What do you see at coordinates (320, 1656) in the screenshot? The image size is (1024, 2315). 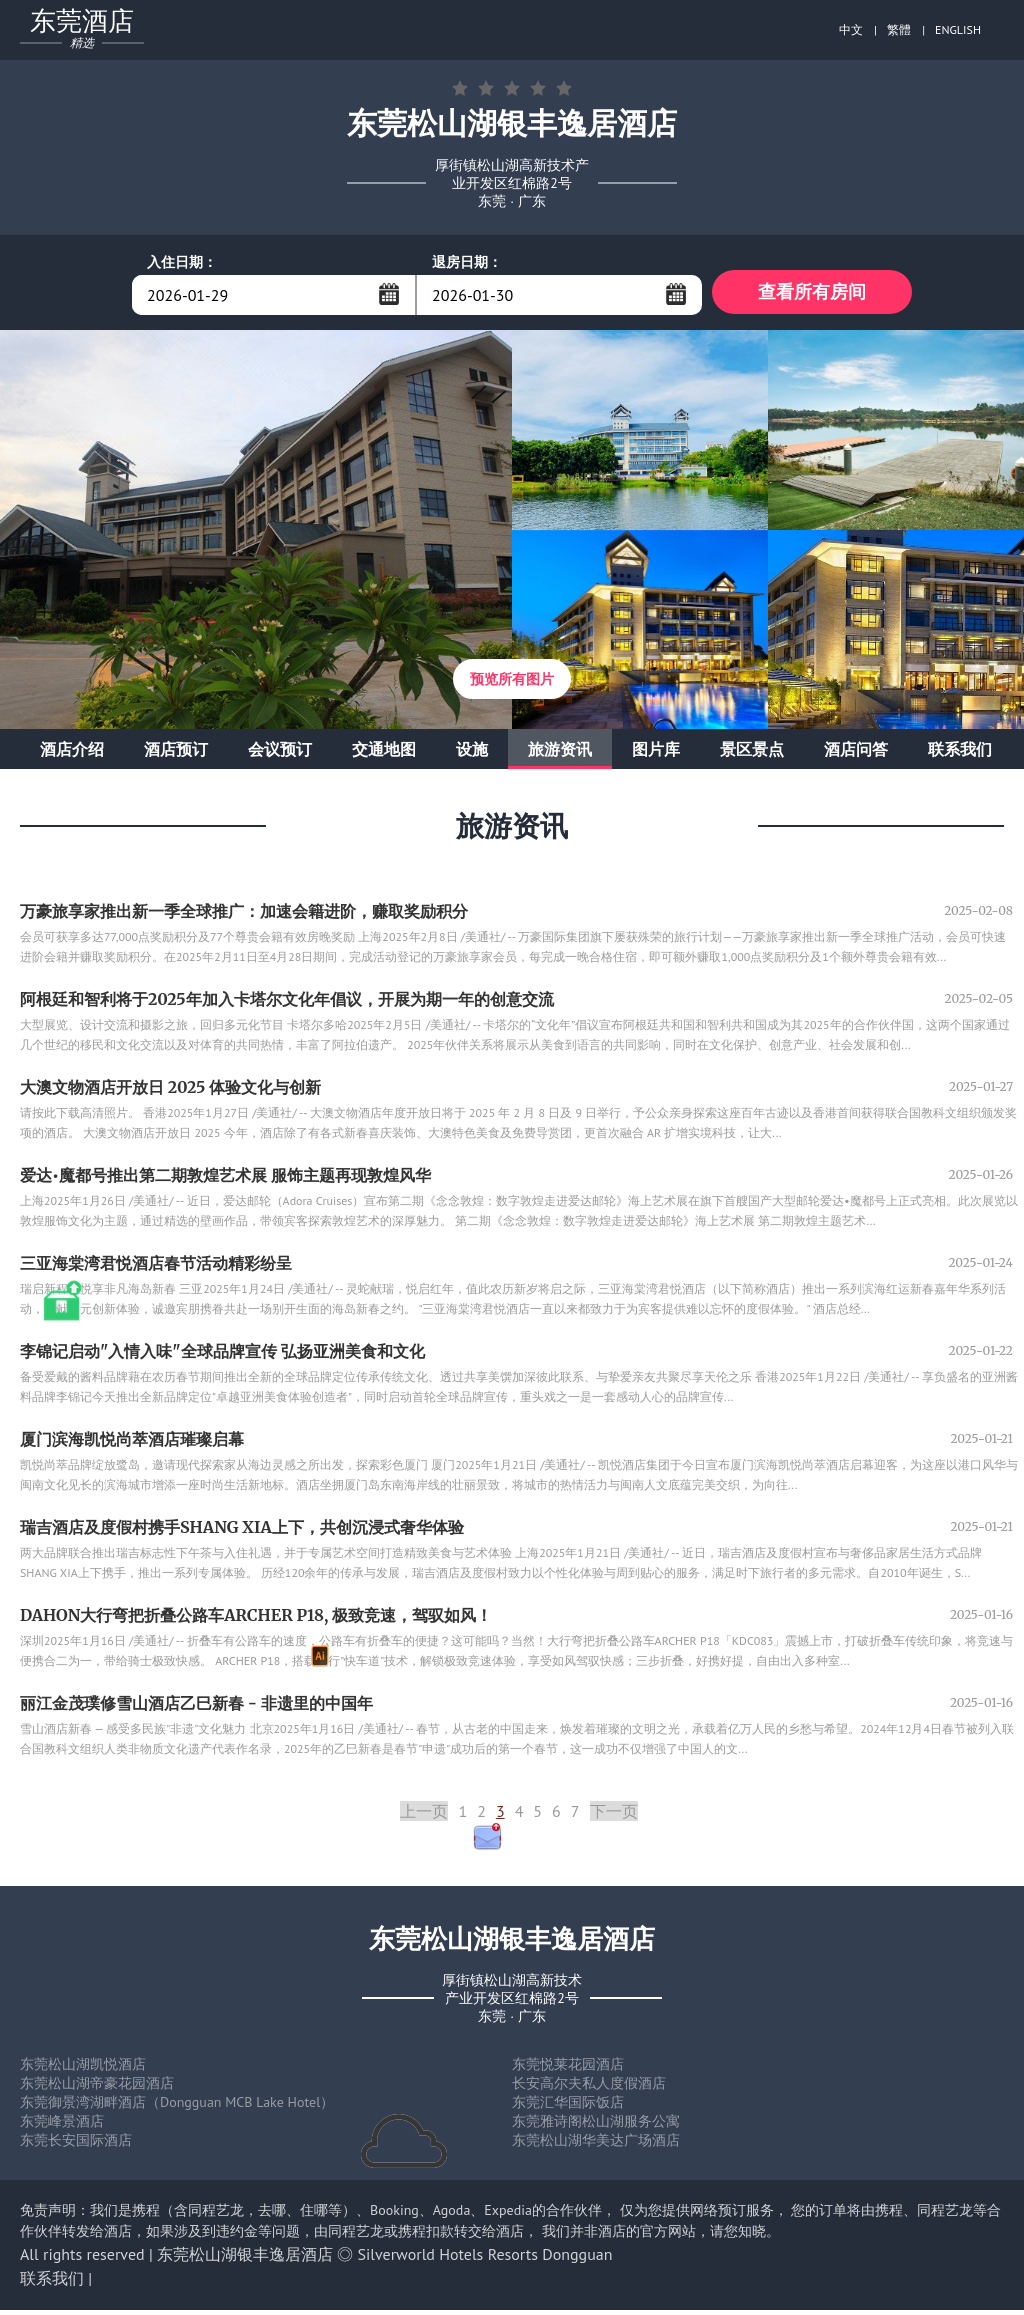 I see `open an Adobe Illustrator file` at bounding box center [320, 1656].